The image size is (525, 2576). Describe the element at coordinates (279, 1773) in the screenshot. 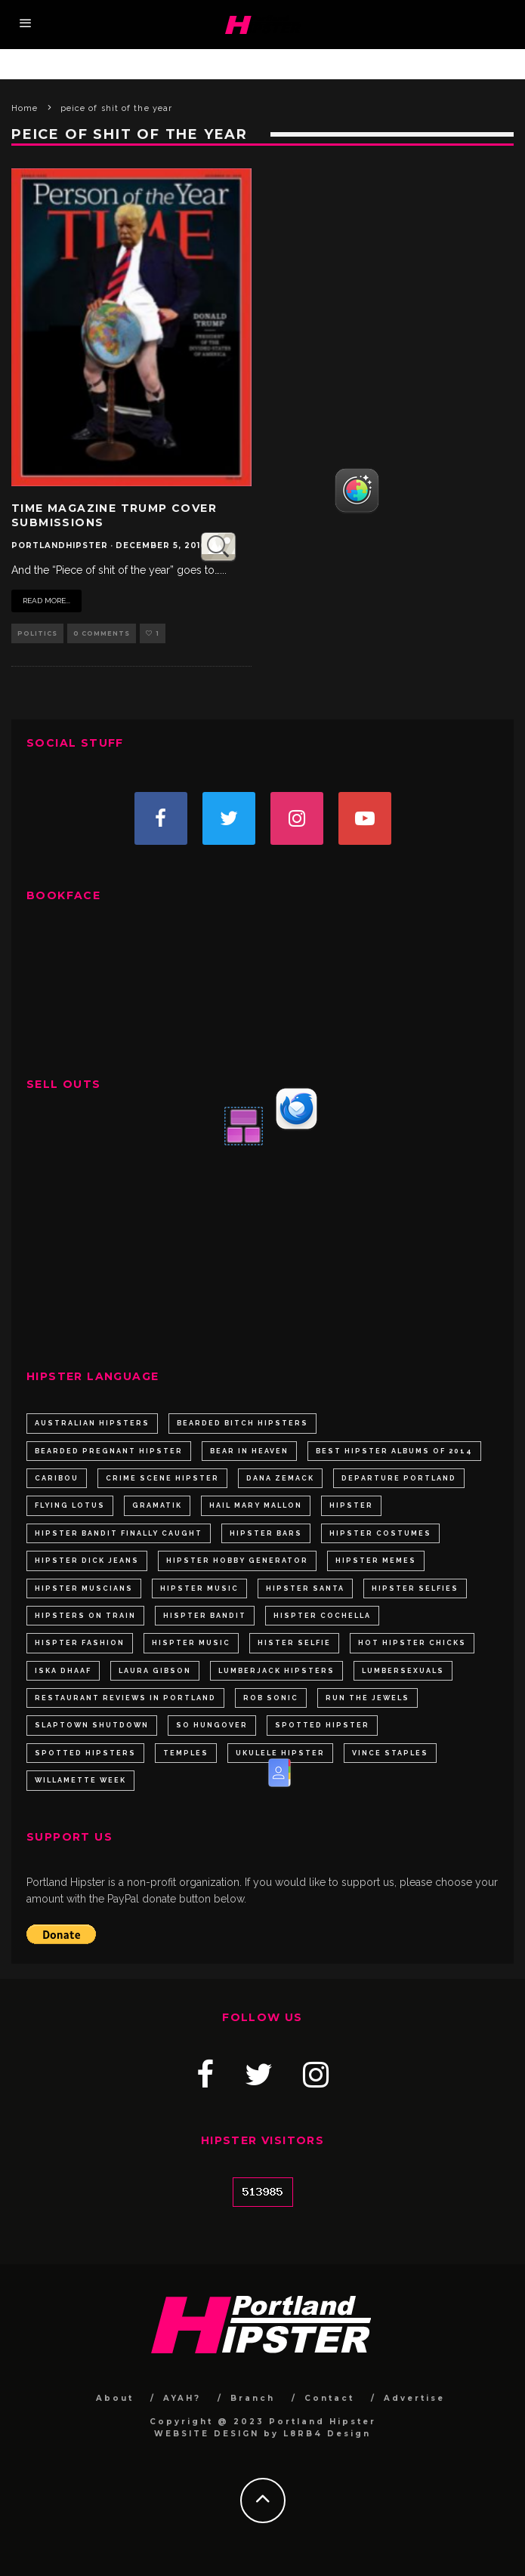

I see `open contacts or address book app` at that location.